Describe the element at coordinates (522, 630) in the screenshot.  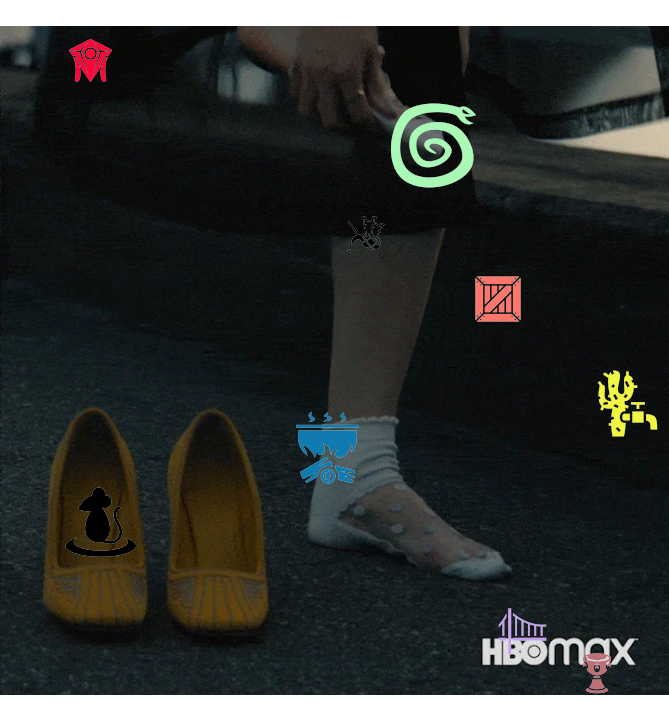
I see `view bridge or infrastructure locations` at that location.